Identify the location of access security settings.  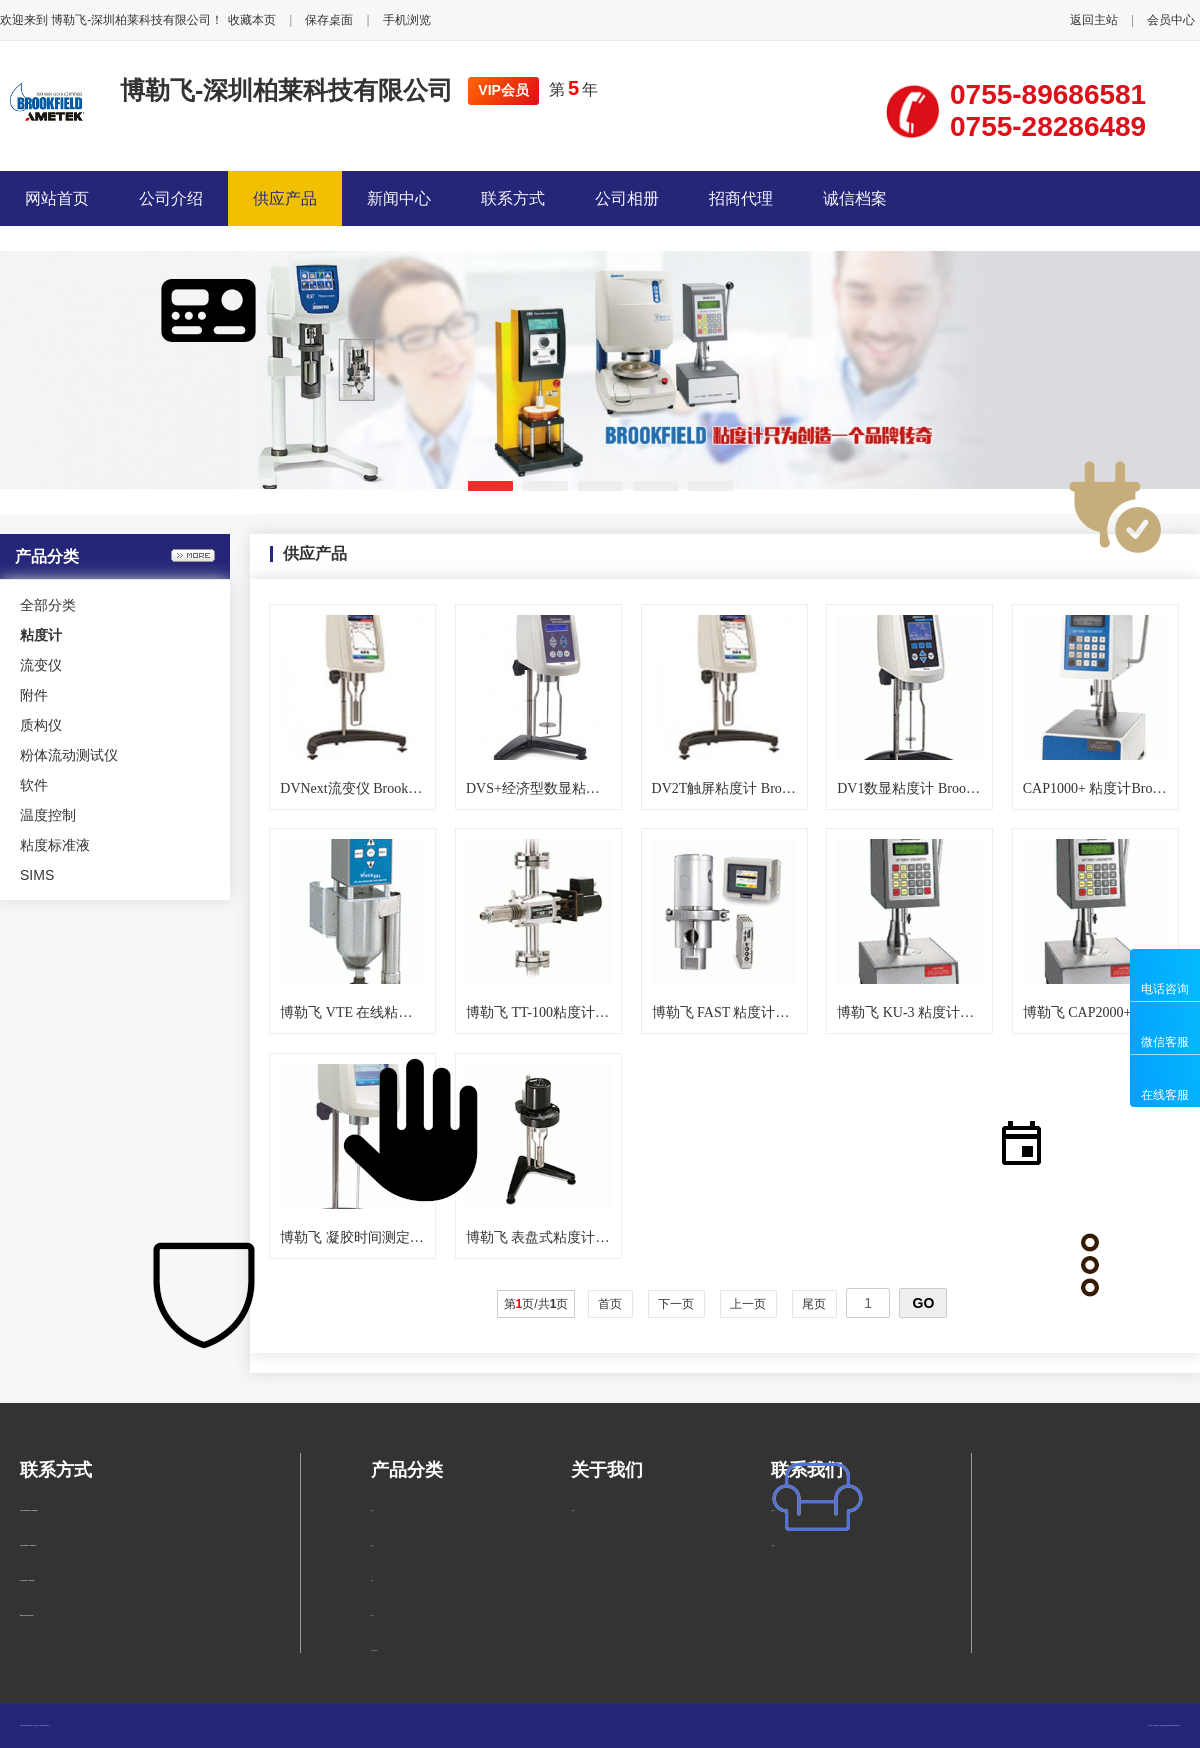
(204, 1289).